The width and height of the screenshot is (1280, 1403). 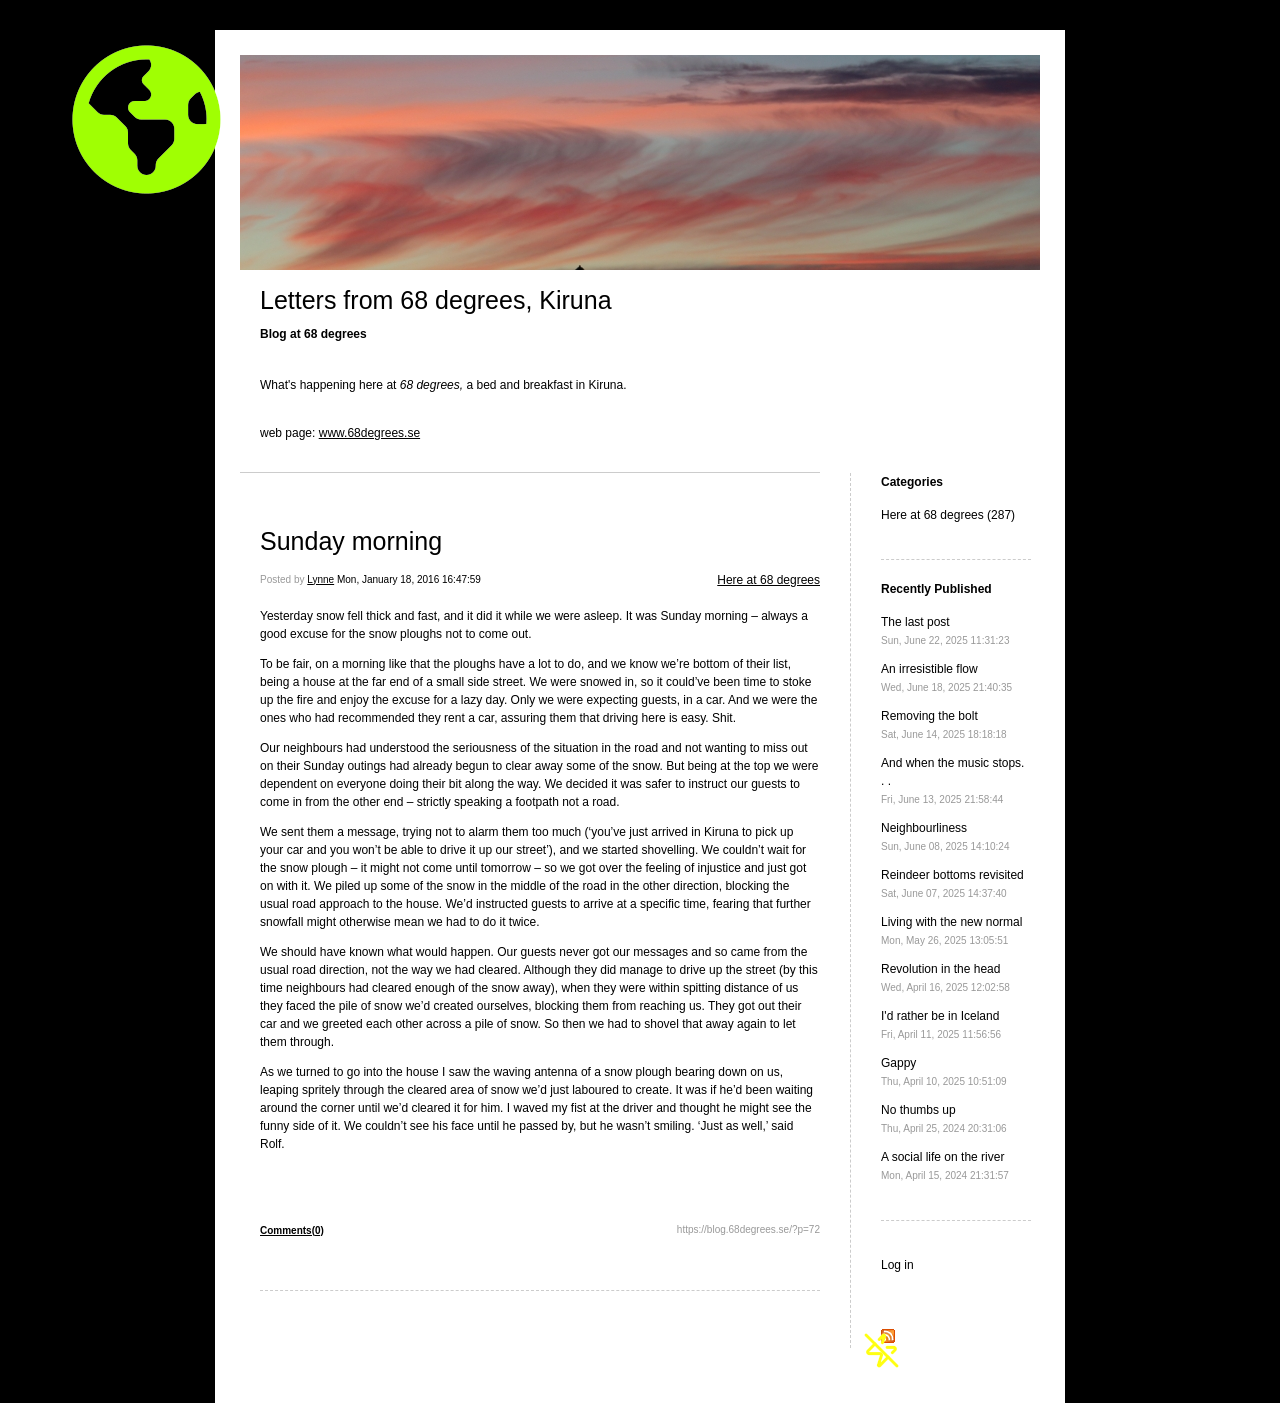 I want to click on disable flash or quick actions, so click(x=881, y=1350).